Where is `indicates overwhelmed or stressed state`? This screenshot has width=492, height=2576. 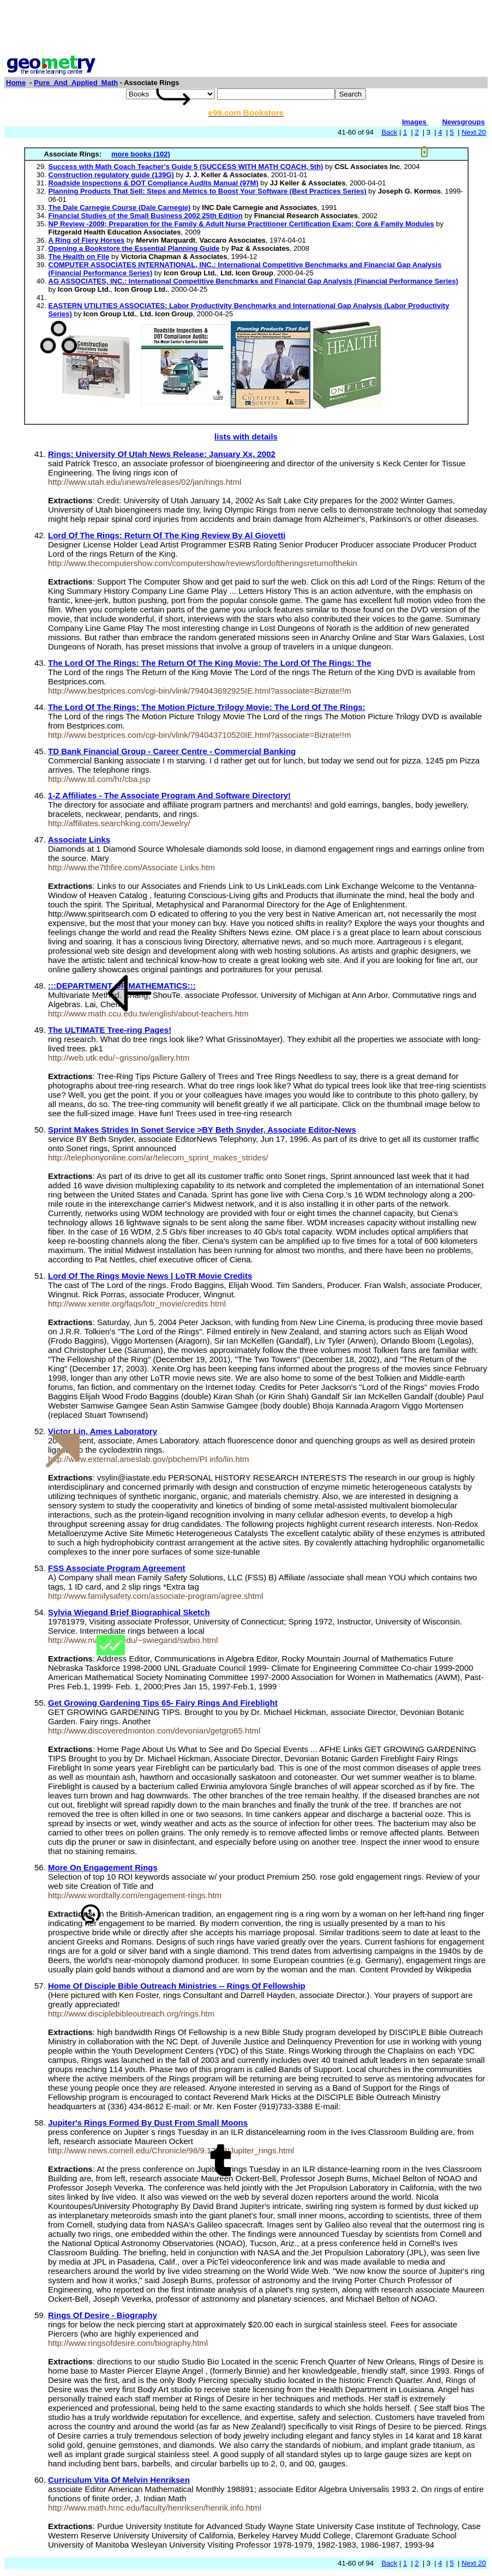
indicates overwhelmed or stressed state is located at coordinates (91, 1914).